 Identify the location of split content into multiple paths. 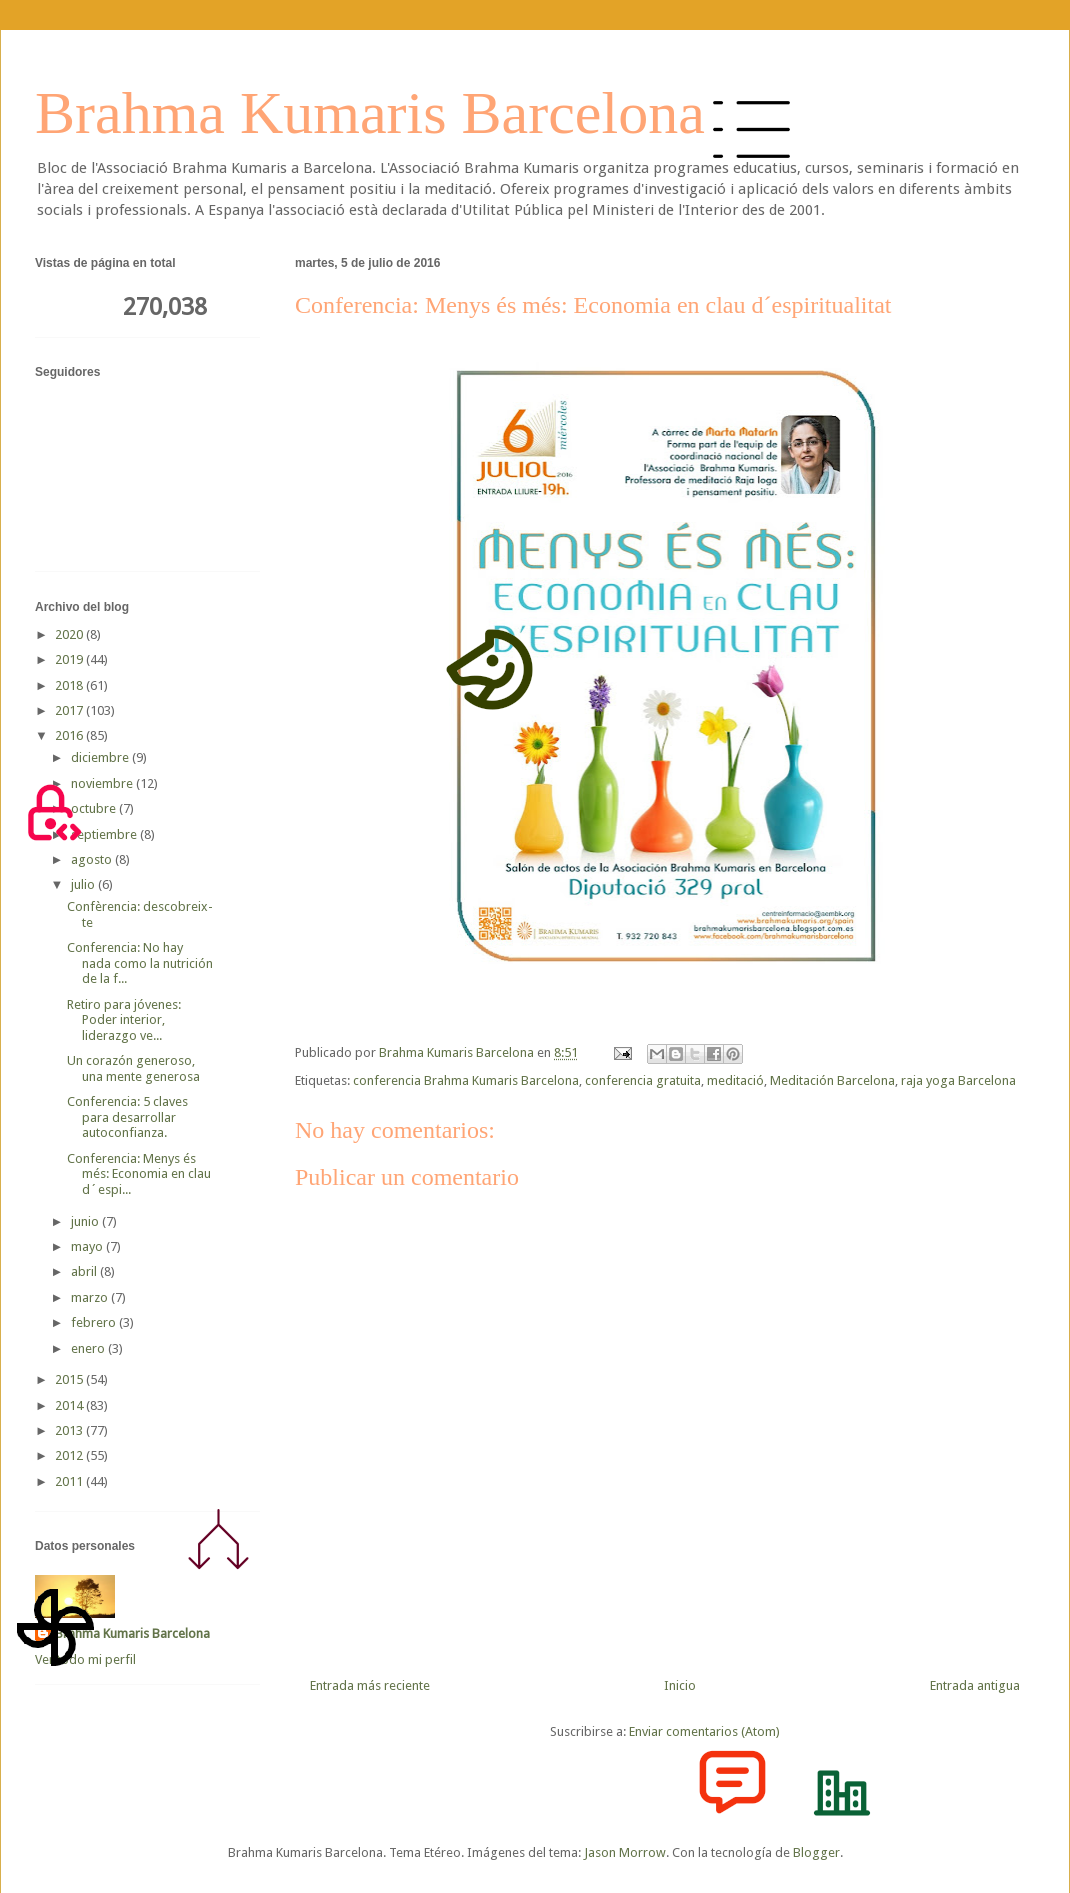
(218, 1541).